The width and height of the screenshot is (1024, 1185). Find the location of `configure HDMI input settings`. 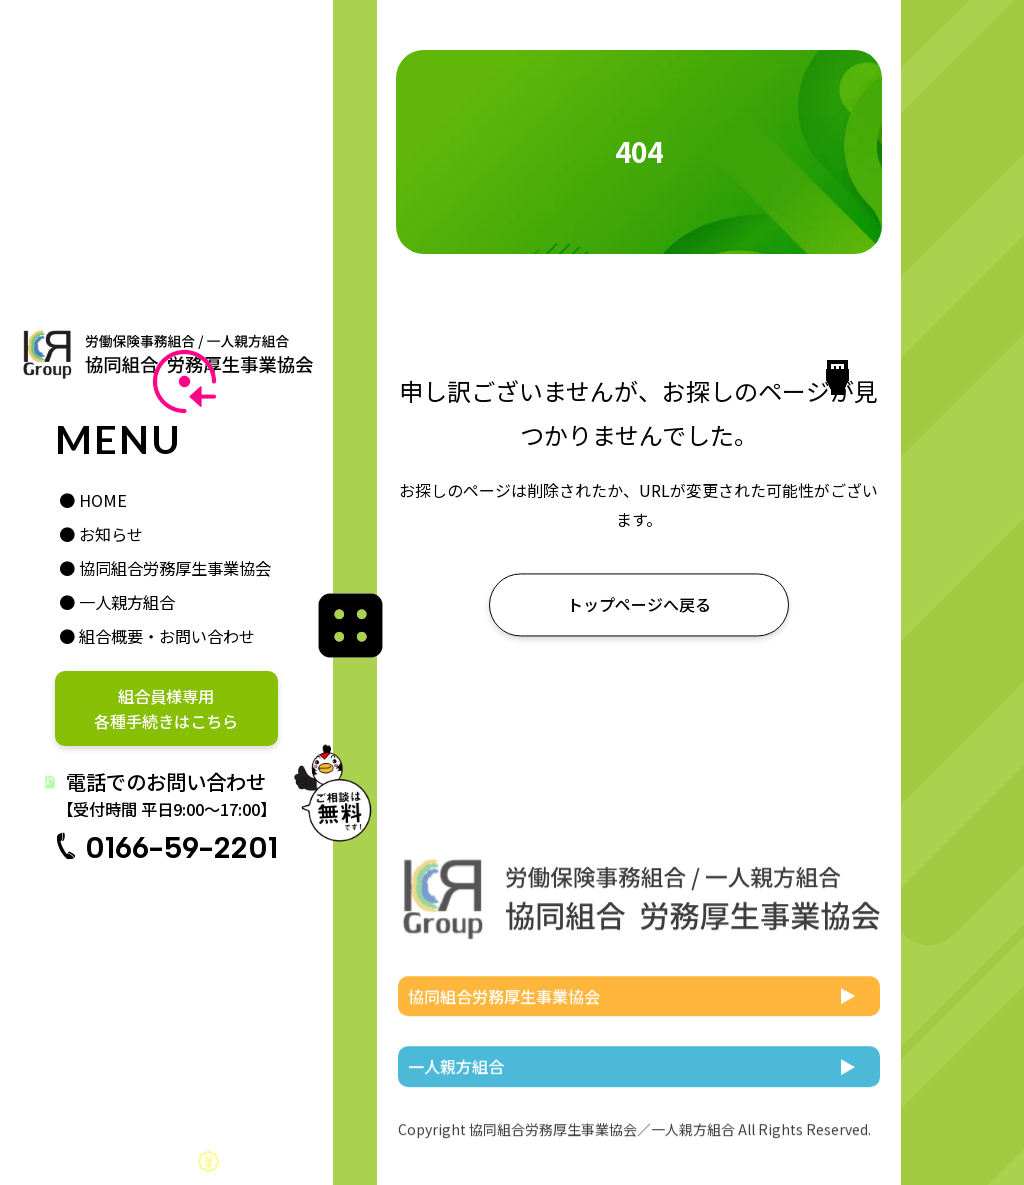

configure HDMI input settings is located at coordinates (837, 377).